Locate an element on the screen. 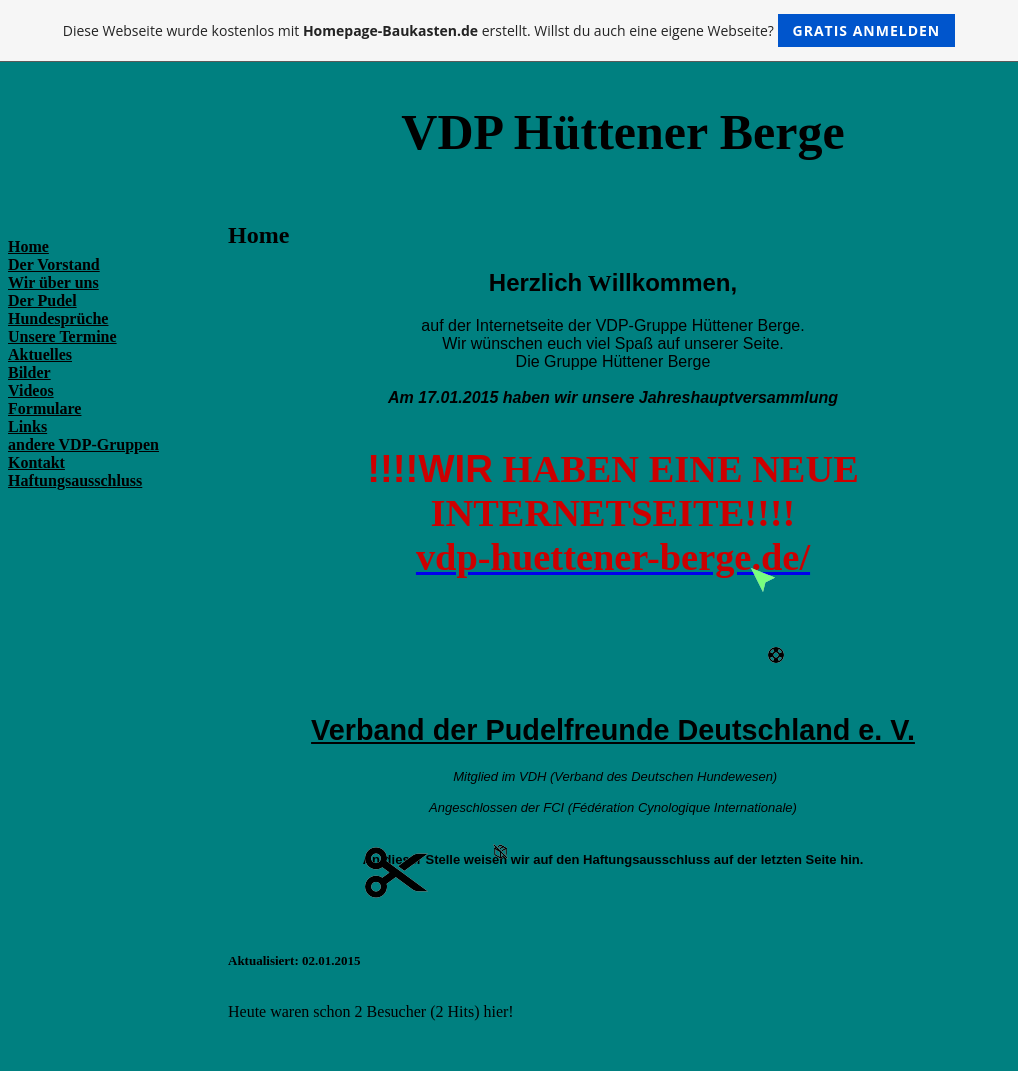 The height and width of the screenshot is (1071, 1018). show current location on map is located at coordinates (763, 580).